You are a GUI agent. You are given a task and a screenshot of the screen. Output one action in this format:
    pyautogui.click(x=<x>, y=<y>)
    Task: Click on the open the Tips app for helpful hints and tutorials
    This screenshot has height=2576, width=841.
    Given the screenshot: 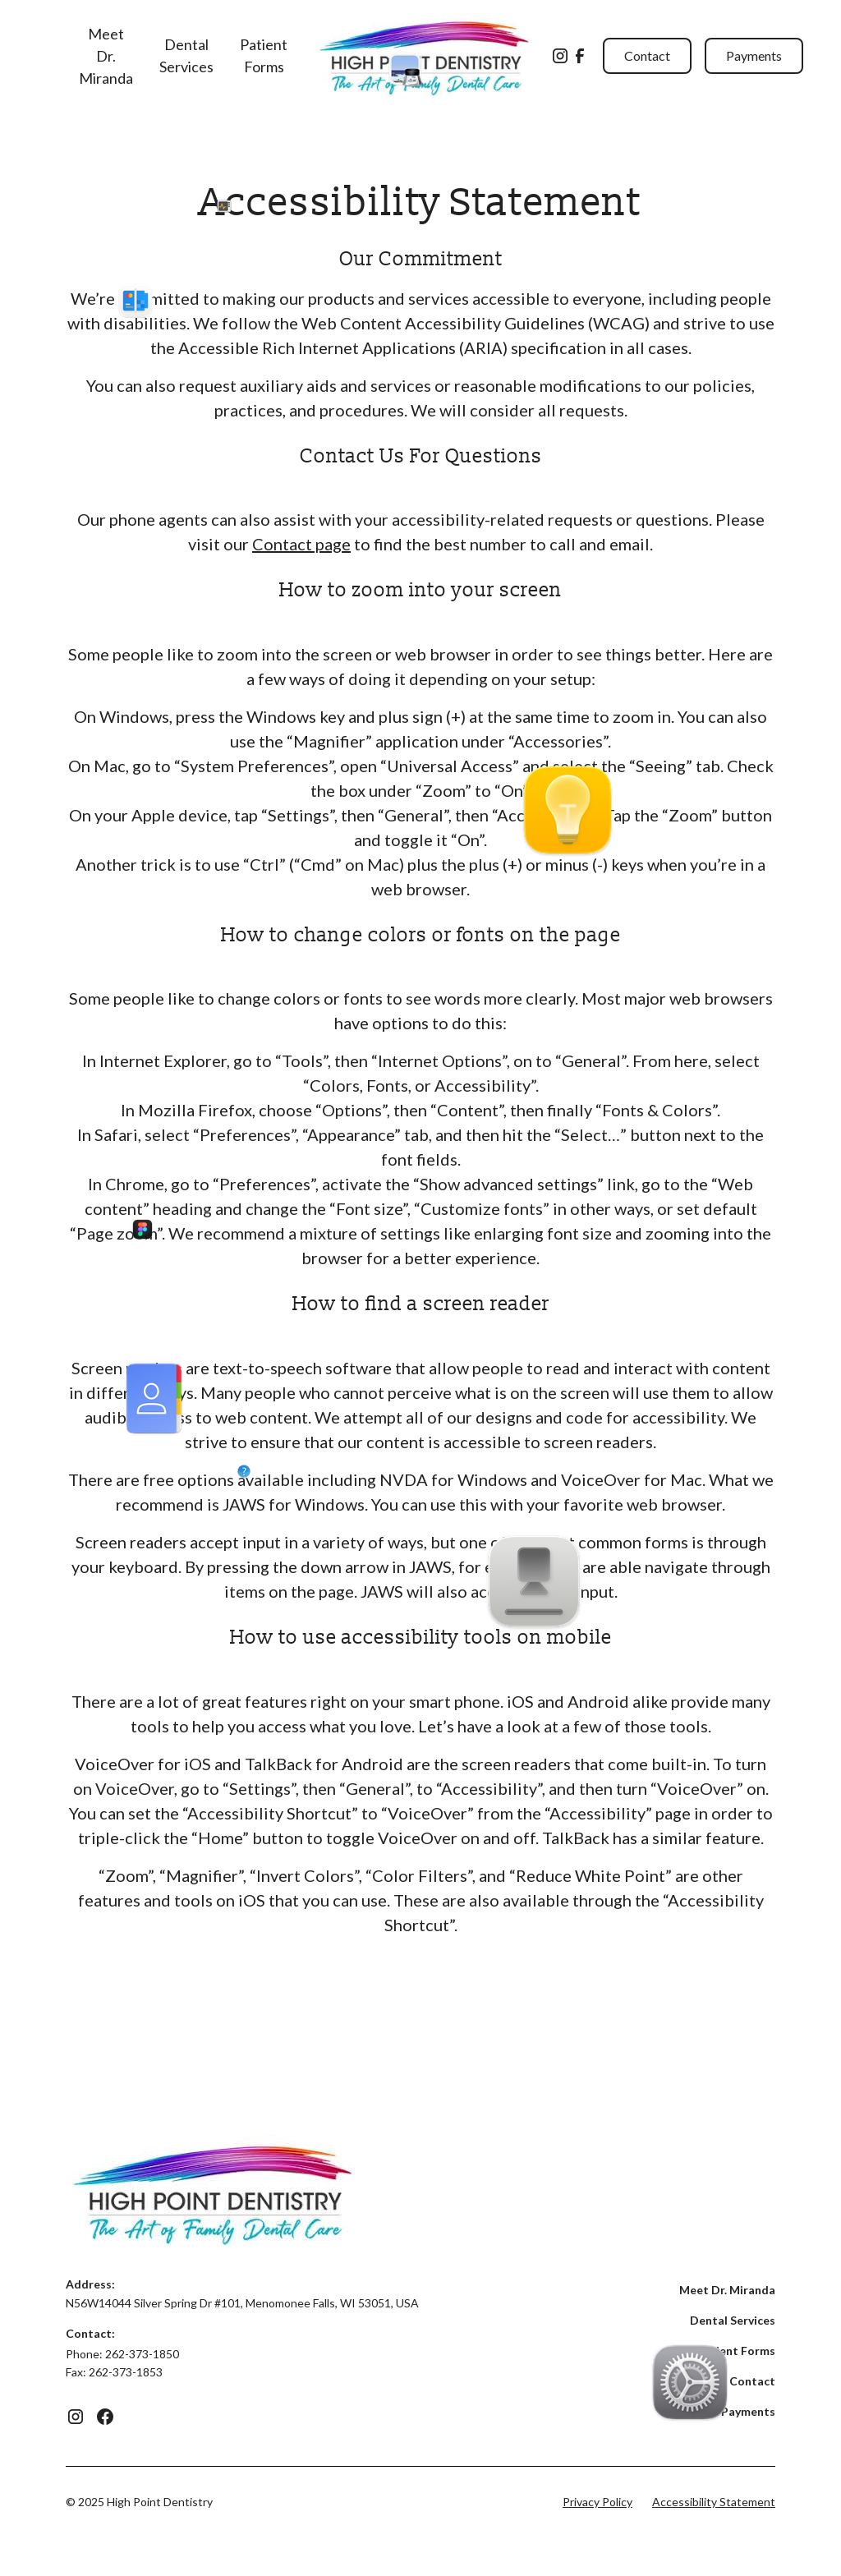 What is the action you would take?
    pyautogui.click(x=568, y=810)
    